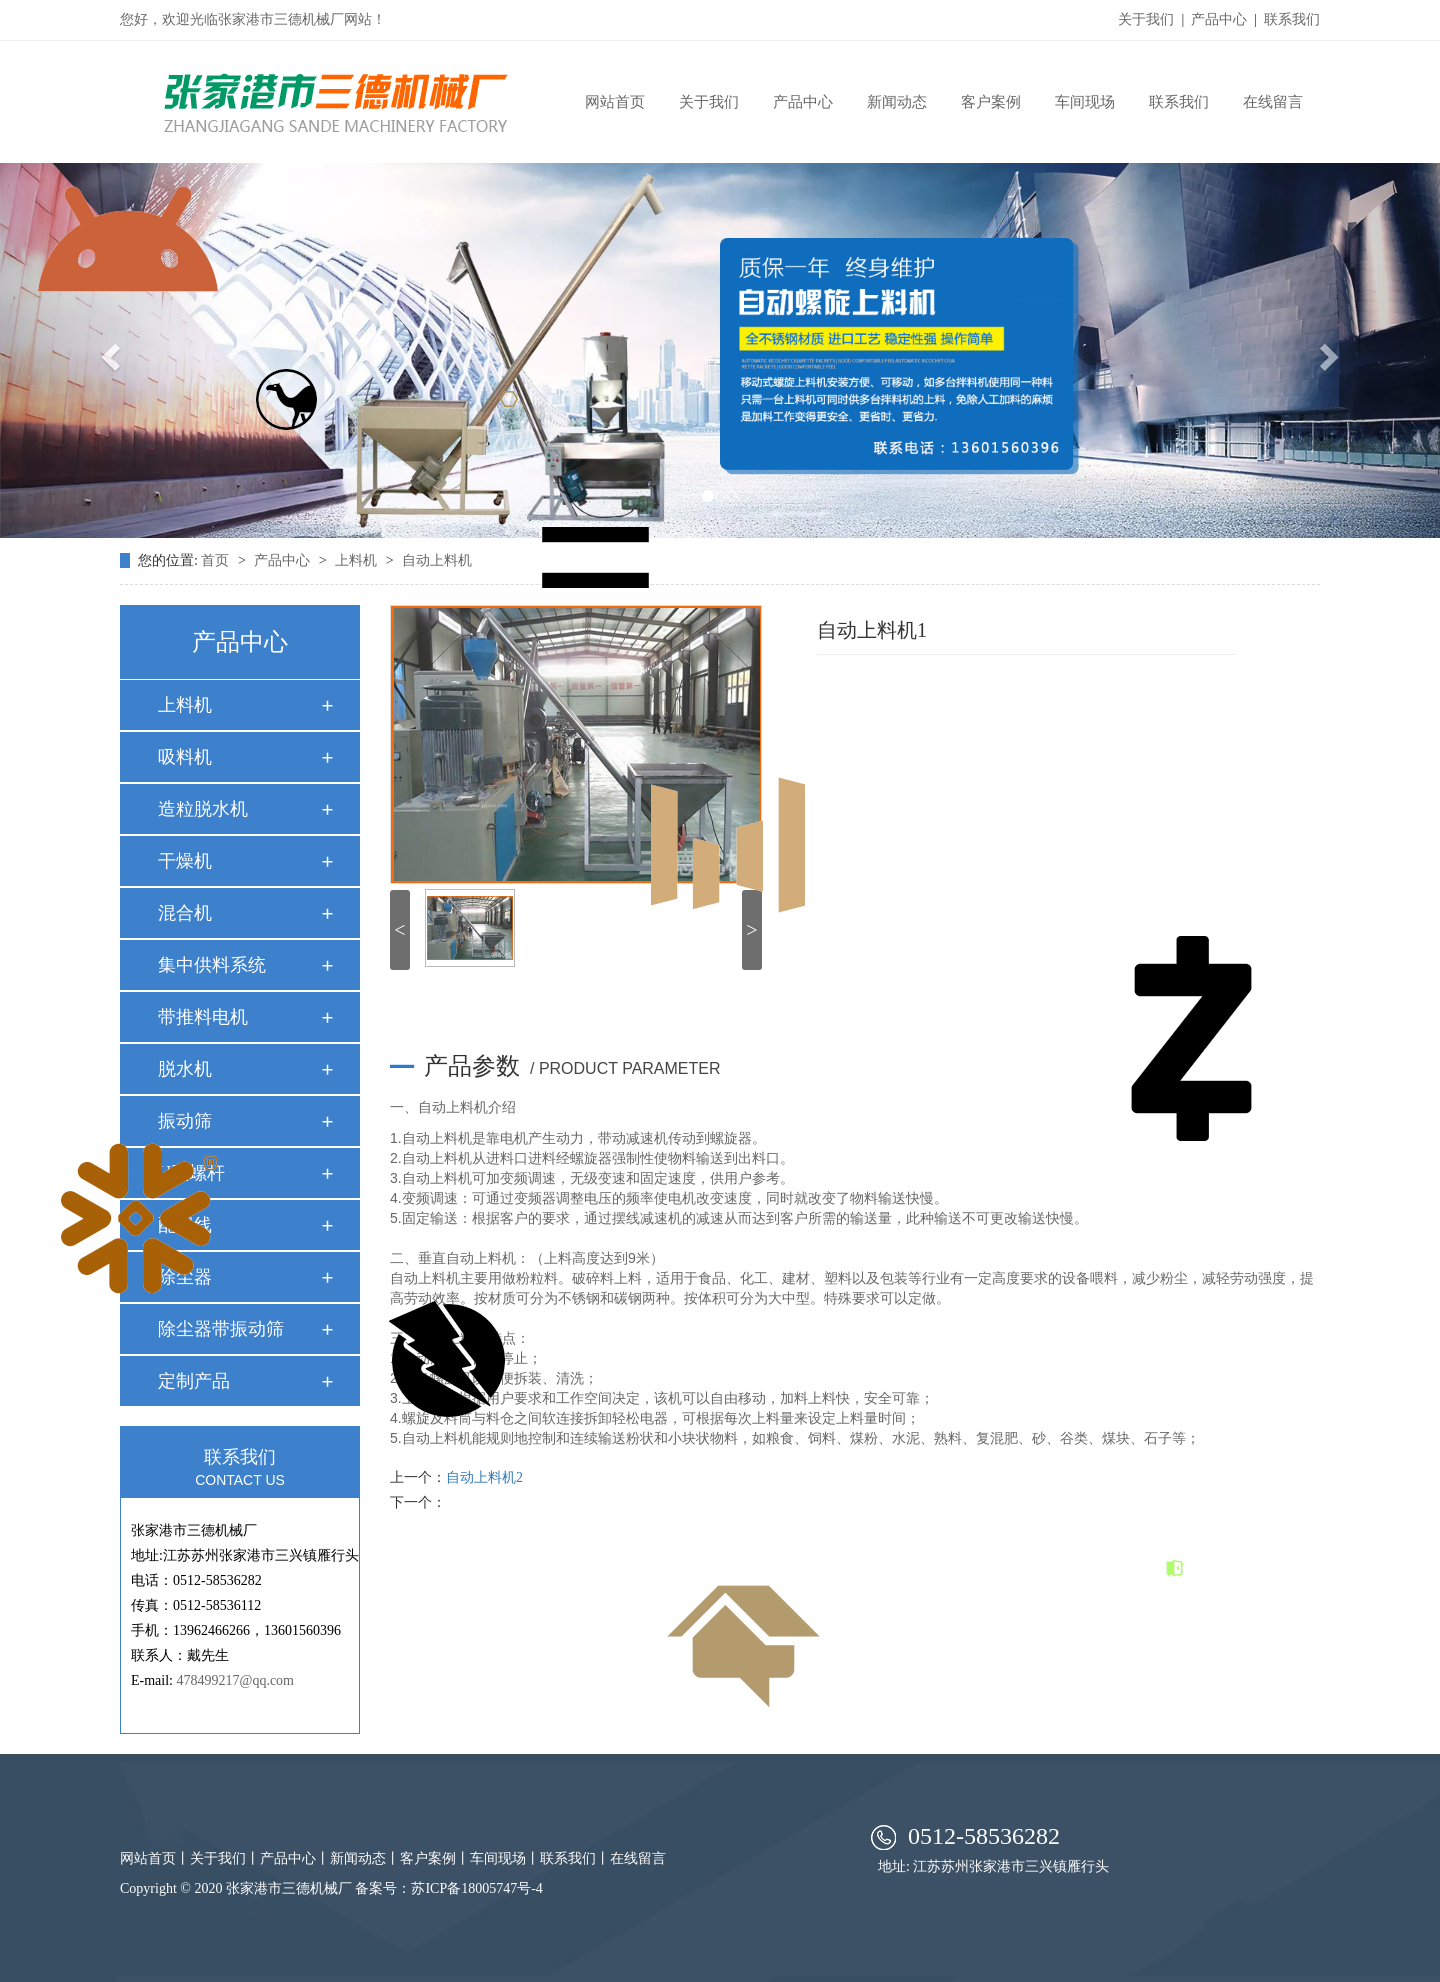  What do you see at coordinates (447, 1359) in the screenshot?
I see `Zap app logo` at bounding box center [447, 1359].